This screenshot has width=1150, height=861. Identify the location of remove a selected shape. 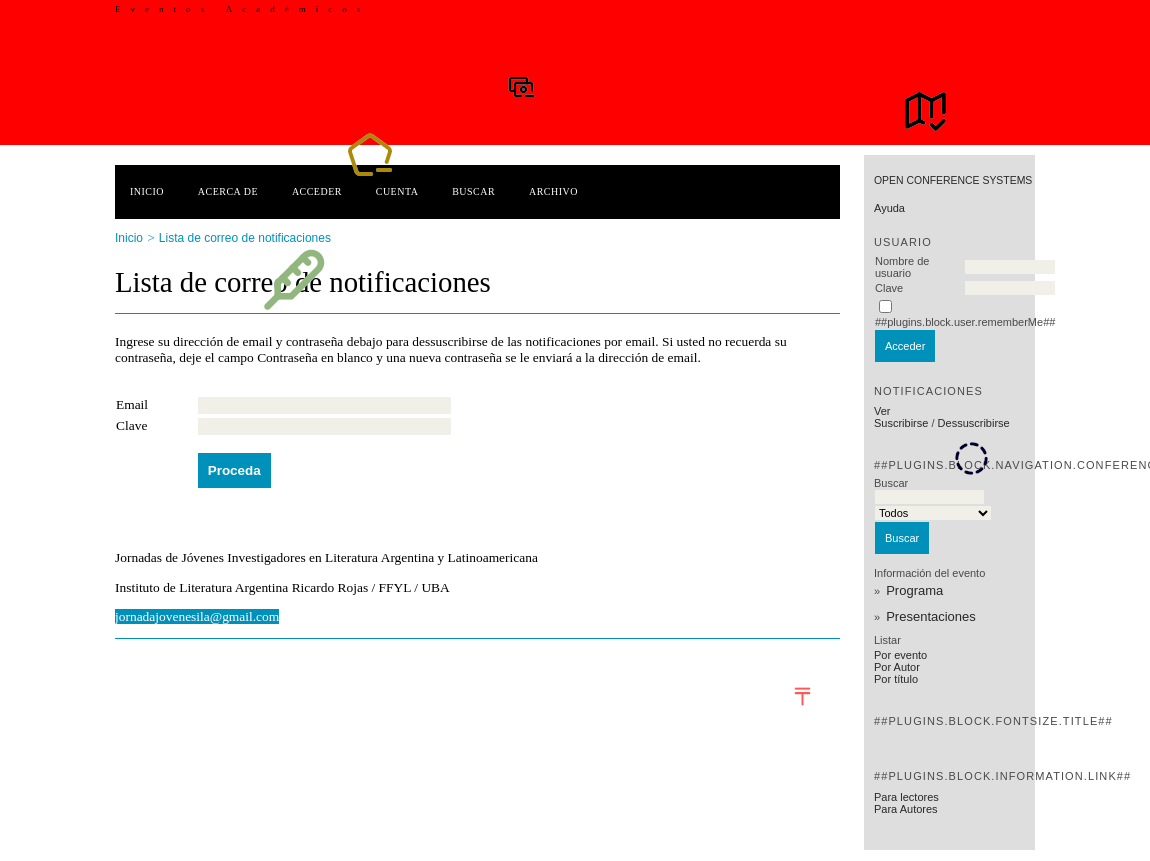
(370, 156).